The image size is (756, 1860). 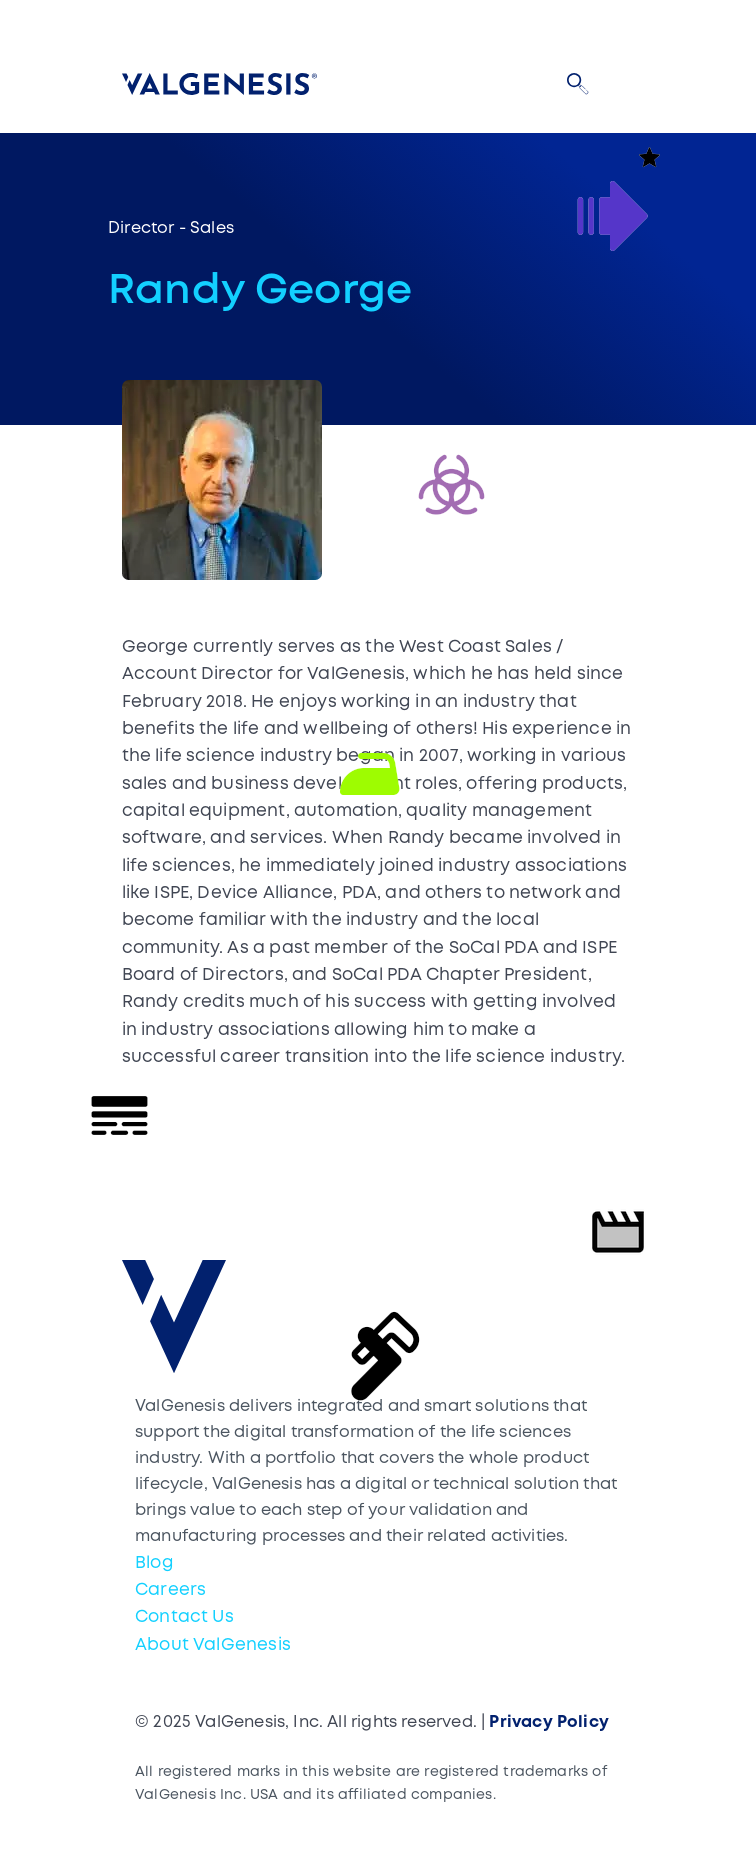 I want to click on ironing or garment care instructions, so click(x=370, y=774).